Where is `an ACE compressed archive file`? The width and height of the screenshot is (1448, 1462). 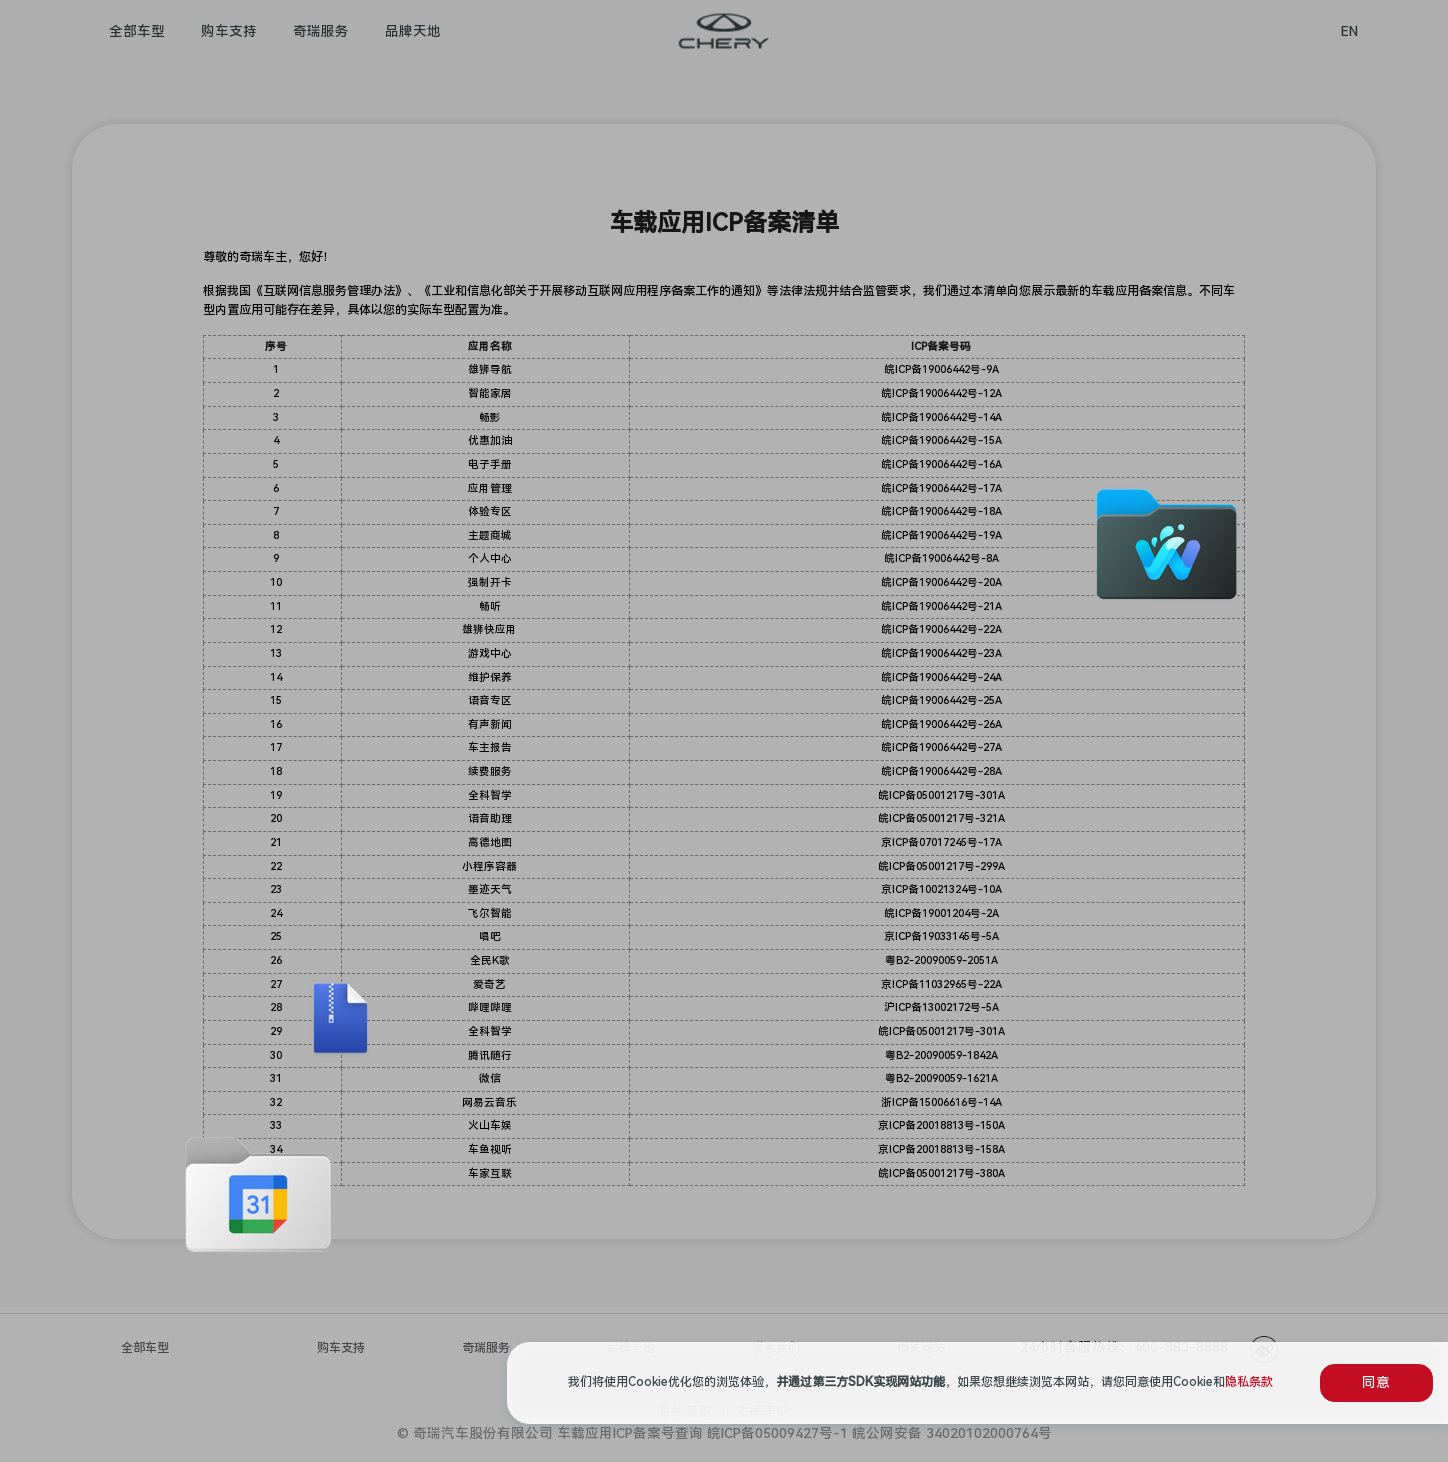 an ACE compressed archive file is located at coordinates (340, 1019).